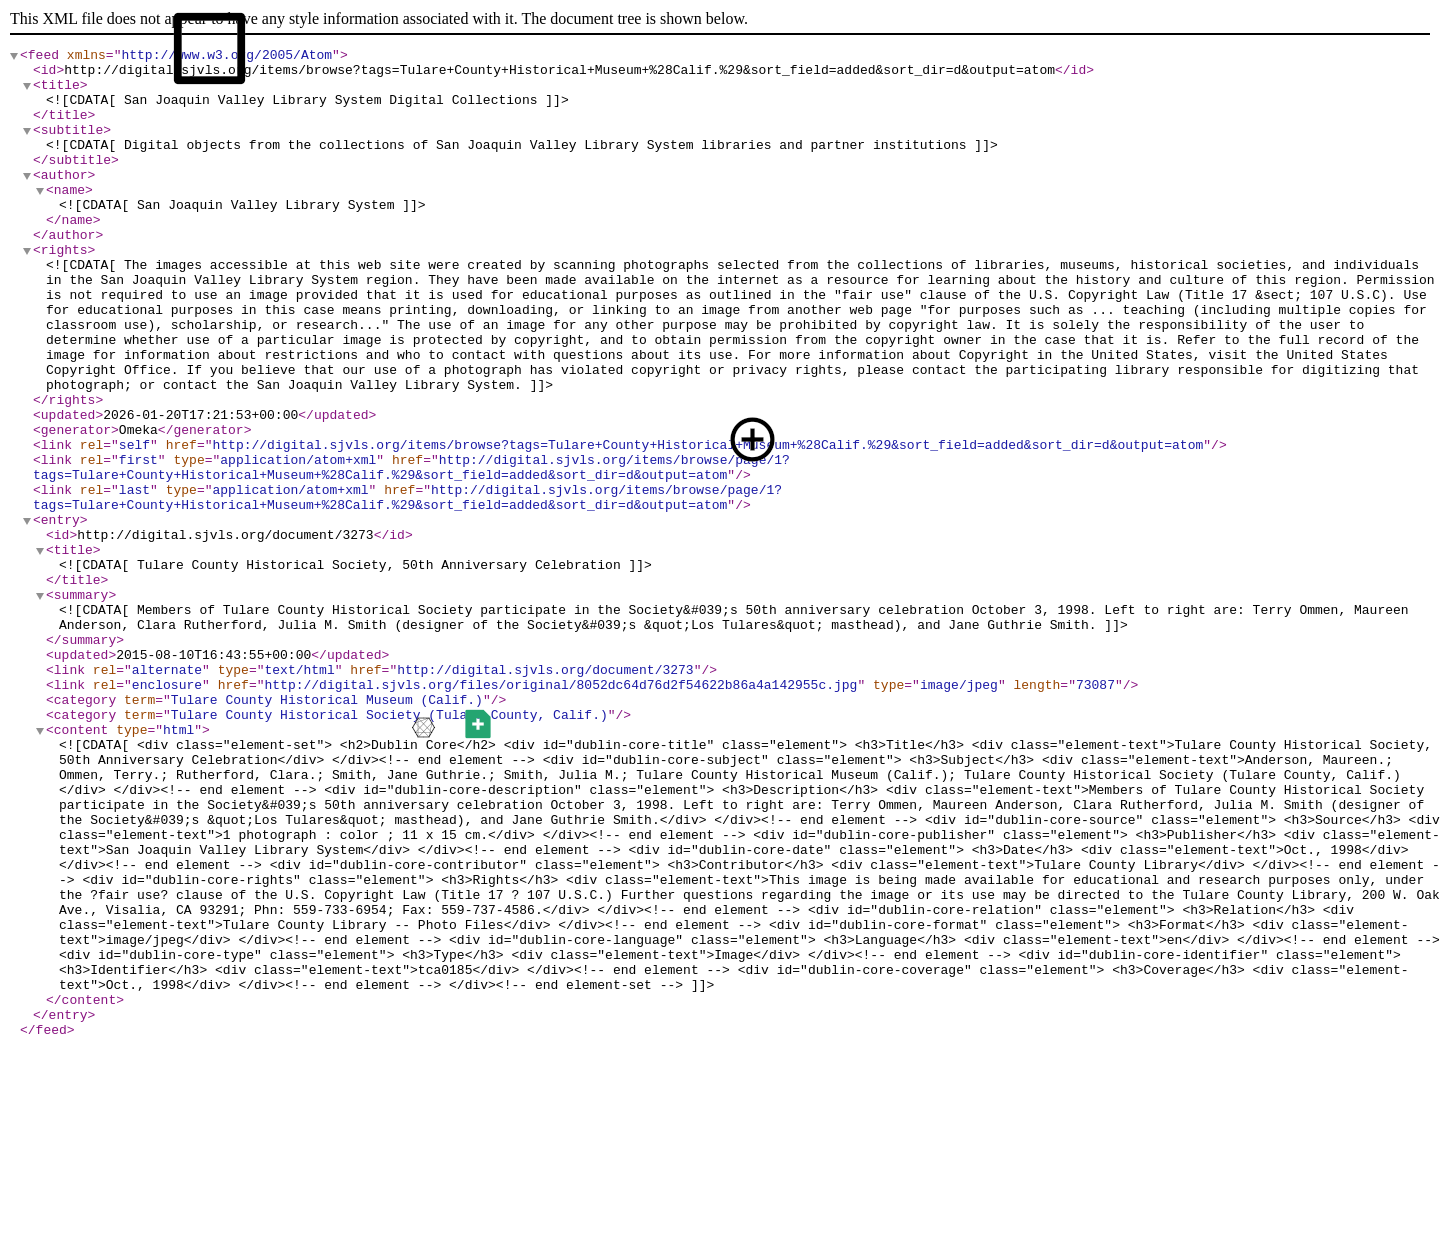 The image size is (1440, 1236). I want to click on stop media playback, so click(209, 48).